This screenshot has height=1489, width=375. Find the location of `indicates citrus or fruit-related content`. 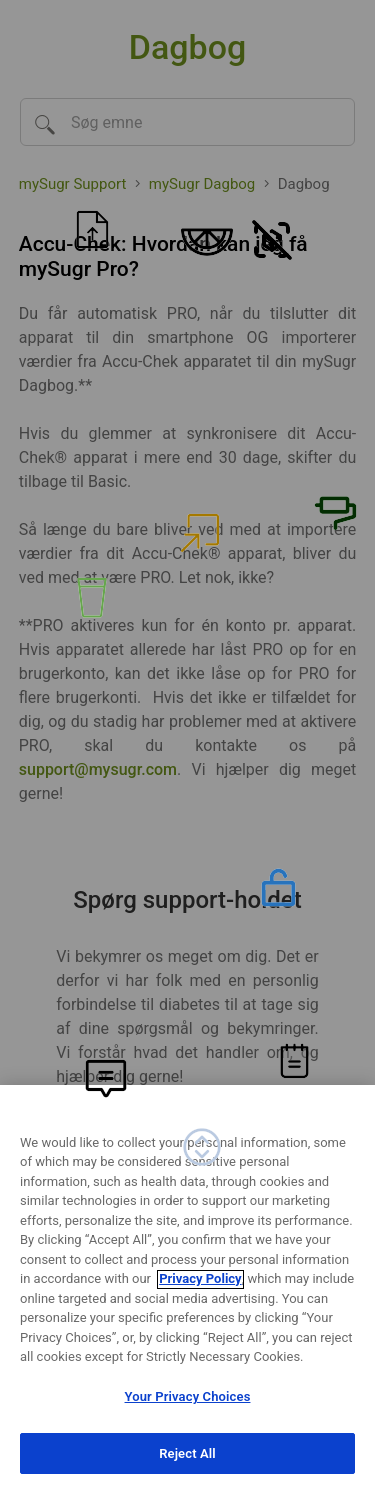

indicates citrus or fruit-related content is located at coordinates (207, 238).